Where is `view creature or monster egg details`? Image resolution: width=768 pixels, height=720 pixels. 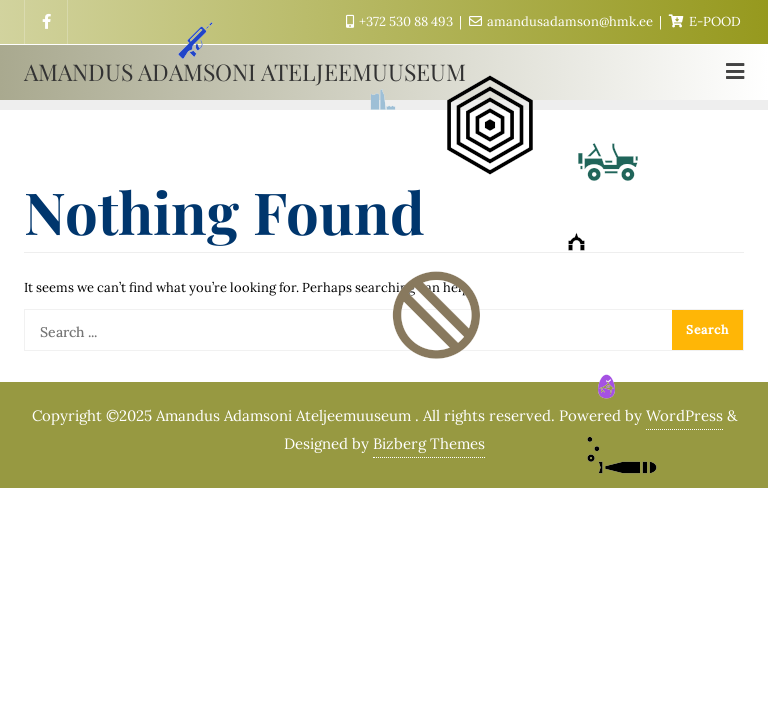 view creature or monster egg details is located at coordinates (606, 386).